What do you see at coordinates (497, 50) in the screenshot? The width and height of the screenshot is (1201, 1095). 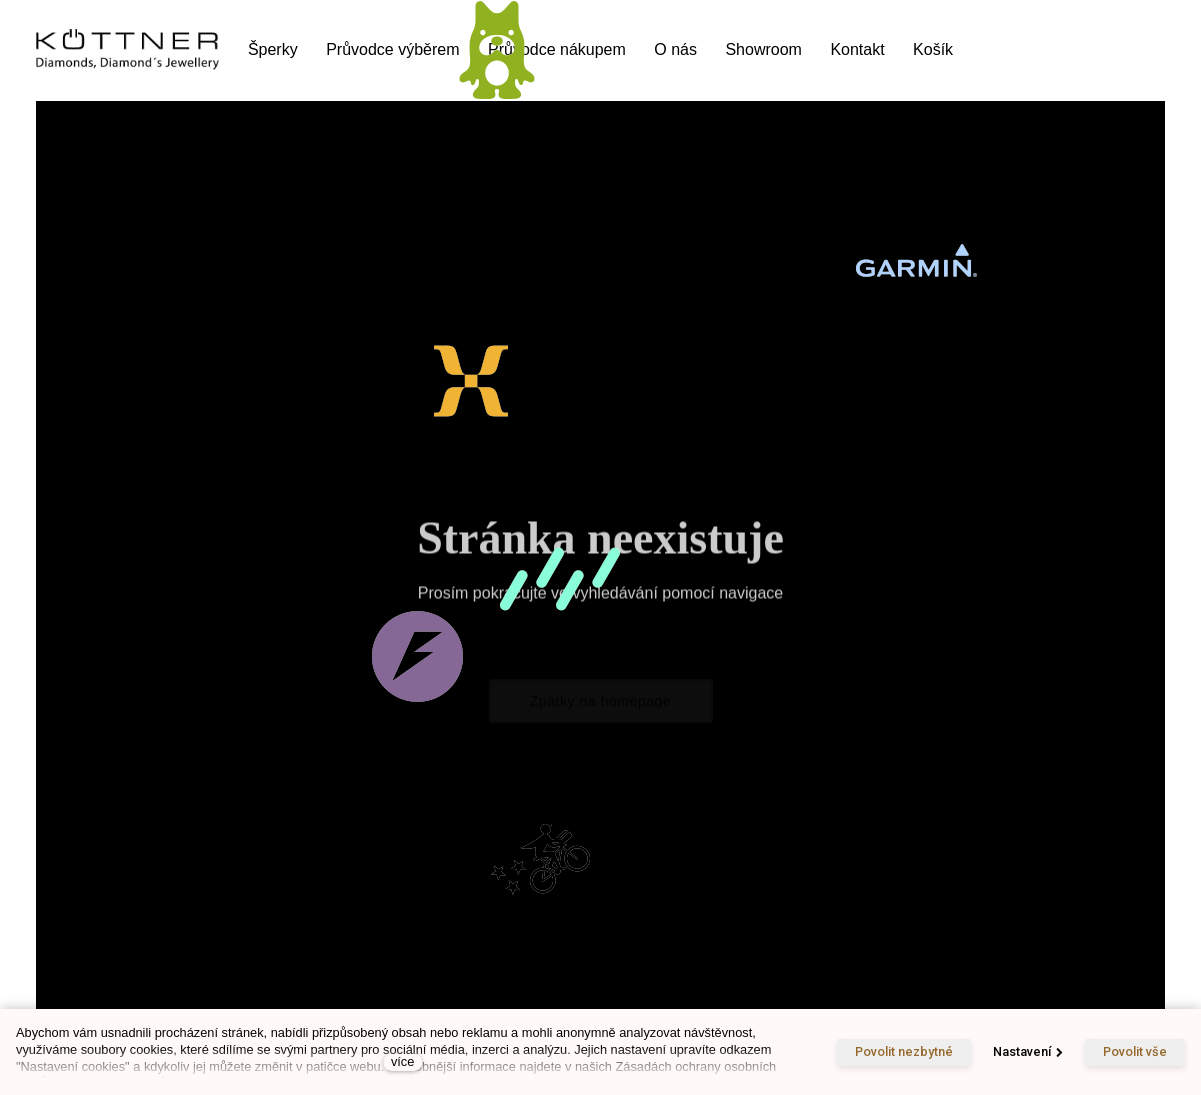 I see `link to or open ameba account` at bounding box center [497, 50].